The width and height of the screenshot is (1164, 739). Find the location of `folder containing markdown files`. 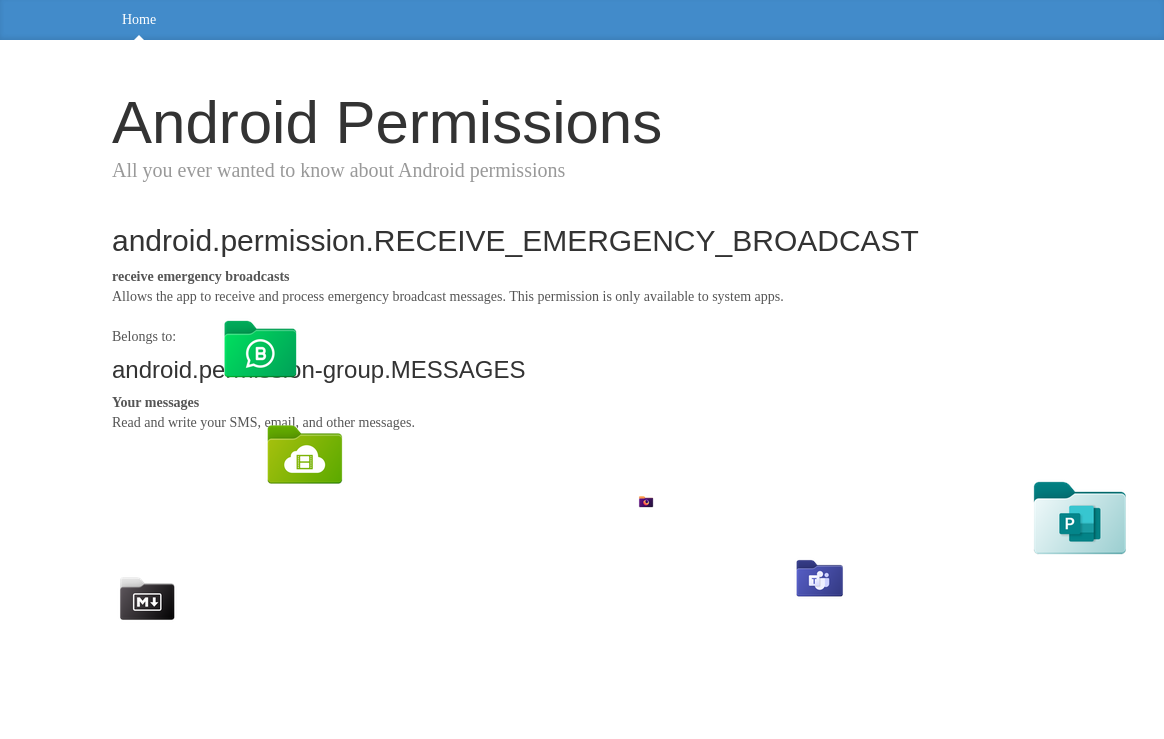

folder containing markdown files is located at coordinates (147, 600).